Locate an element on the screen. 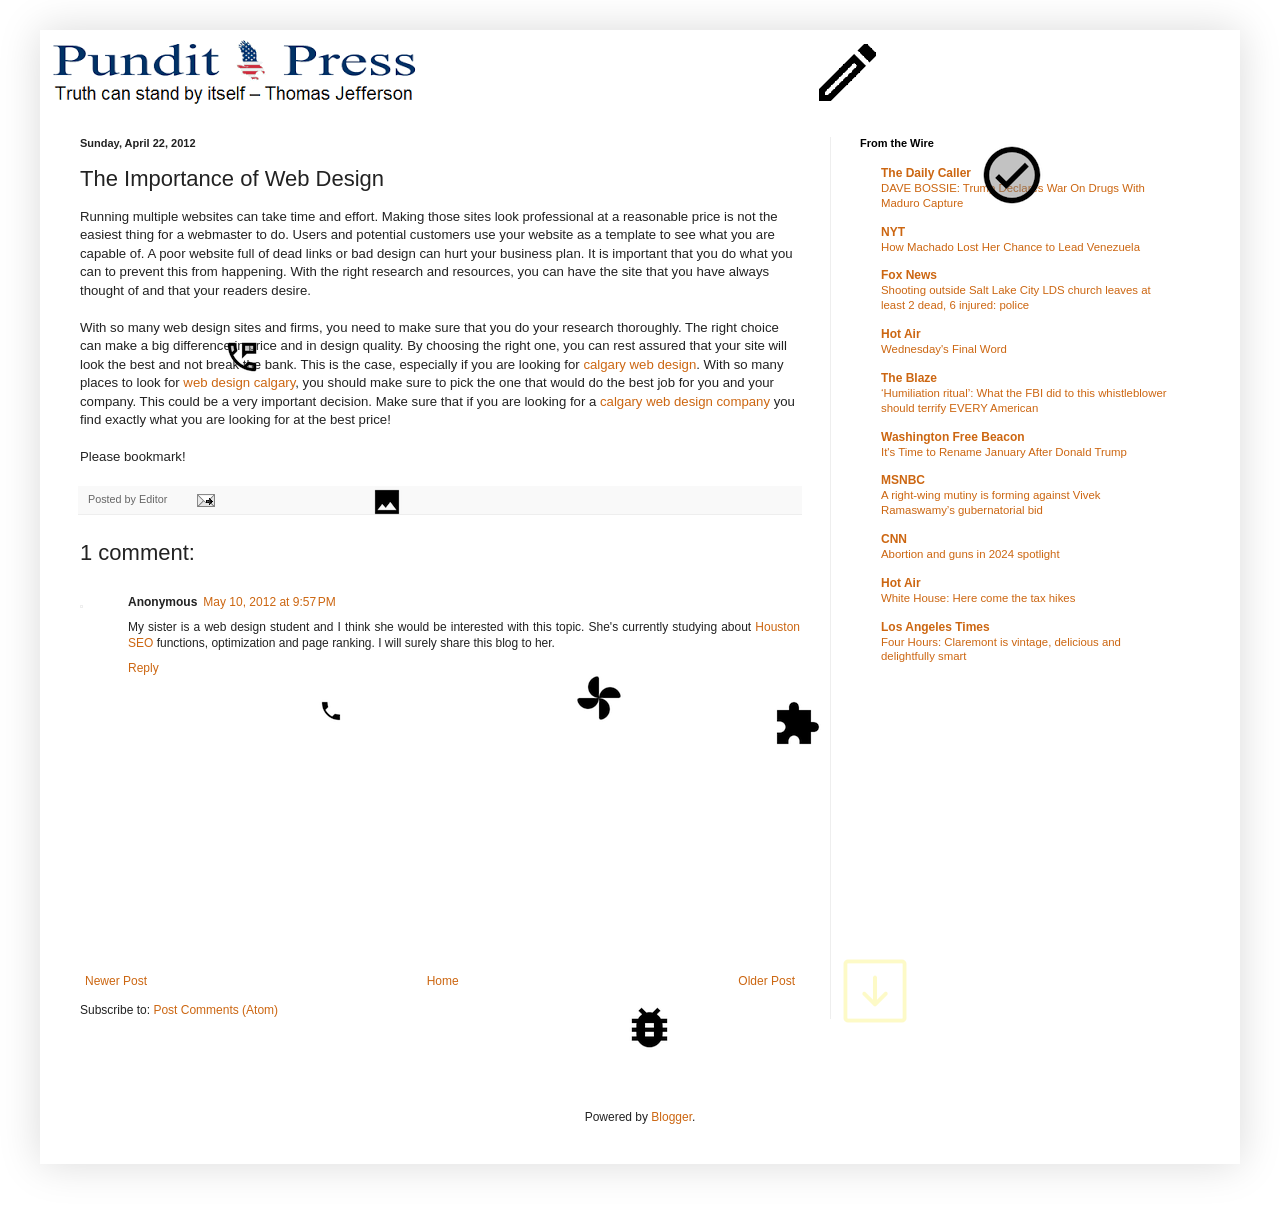  access voicemail or phone messages is located at coordinates (242, 357).